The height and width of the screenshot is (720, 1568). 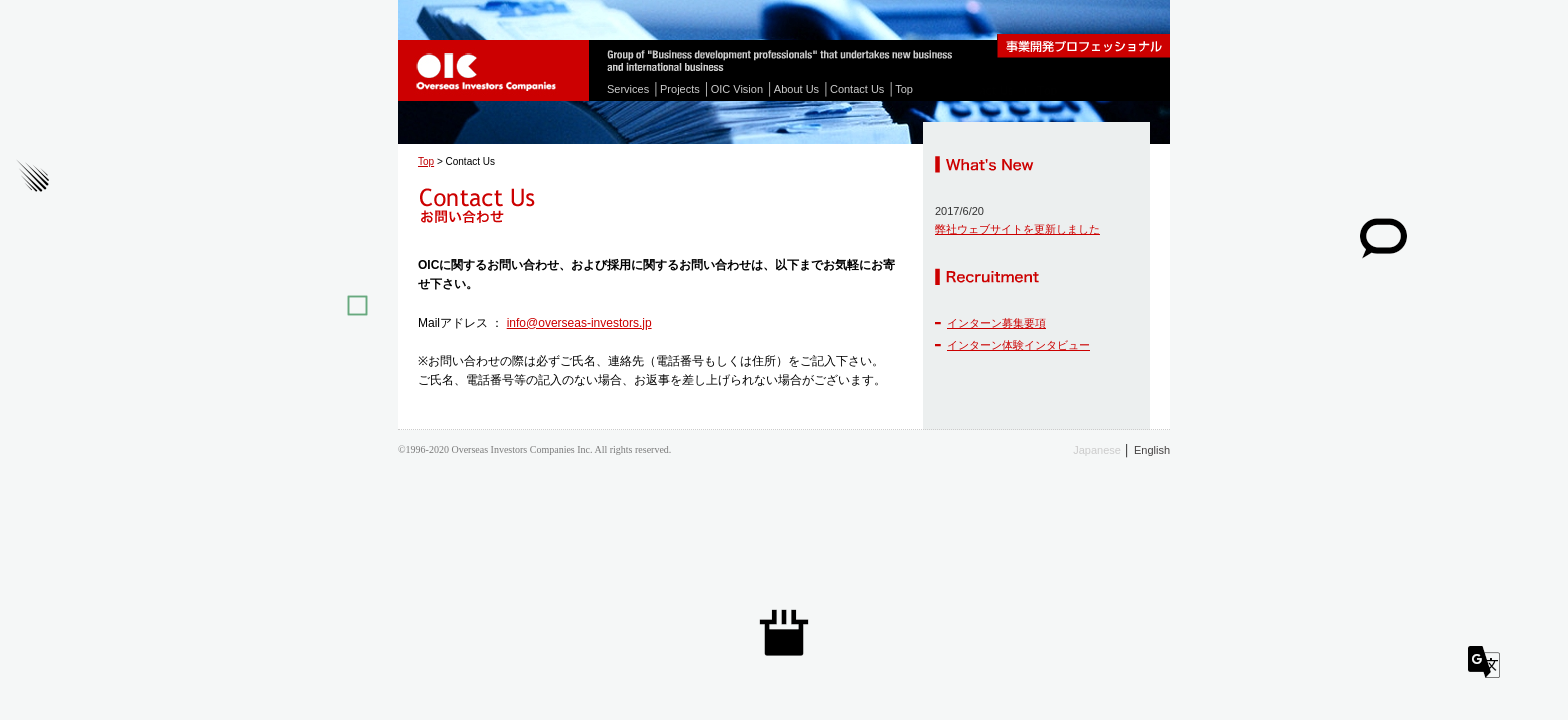 What do you see at coordinates (32, 175) in the screenshot?
I see `meteor framework logo` at bounding box center [32, 175].